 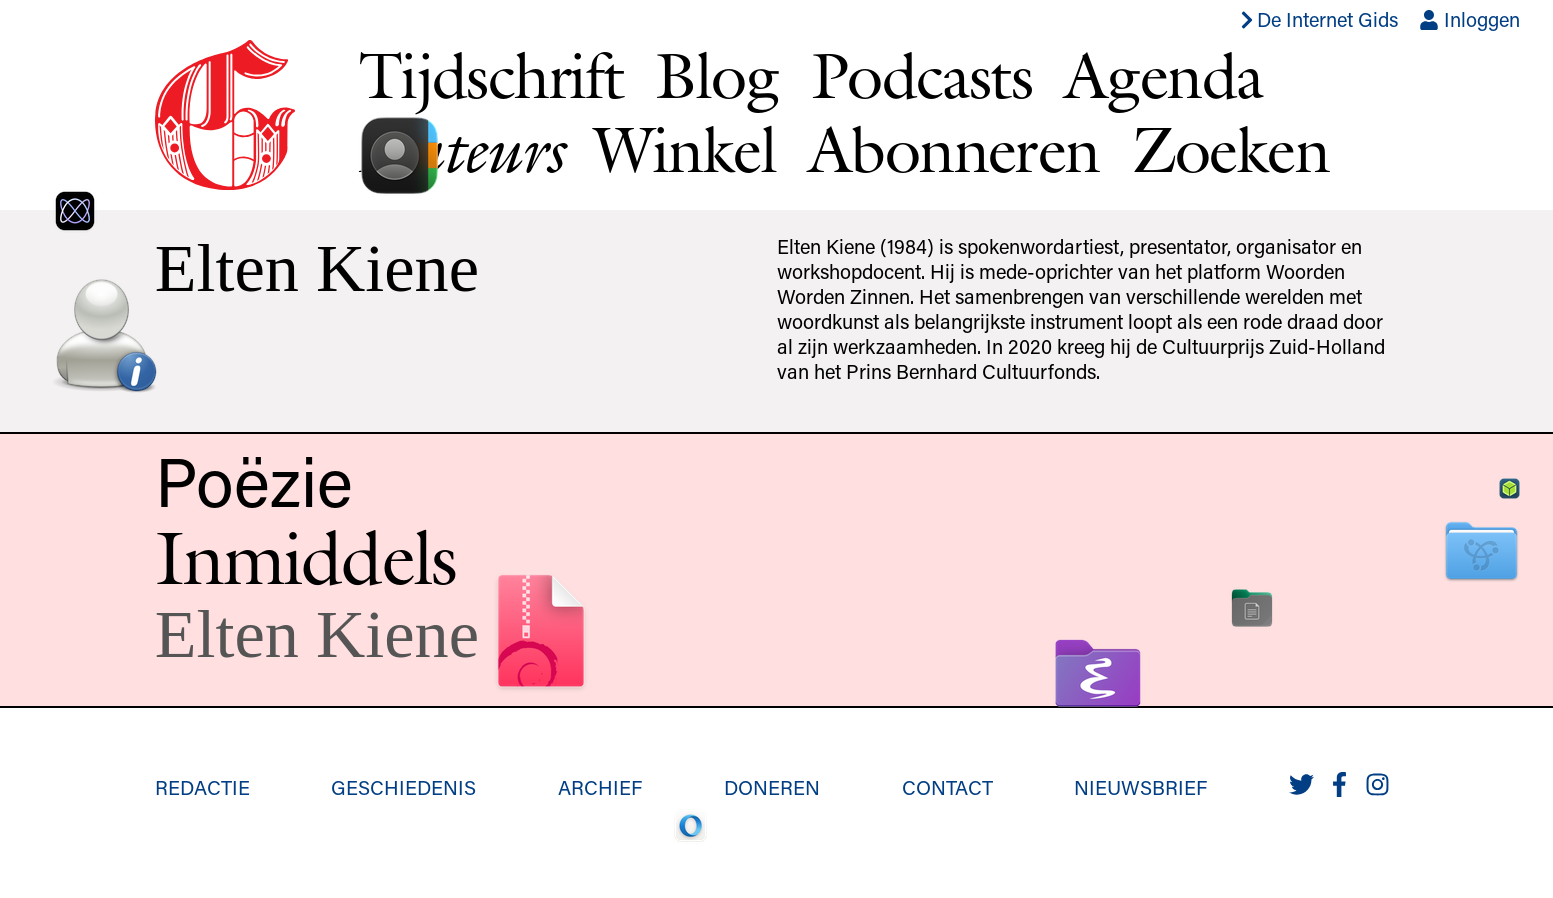 I want to click on open the contacts app, so click(x=399, y=155).